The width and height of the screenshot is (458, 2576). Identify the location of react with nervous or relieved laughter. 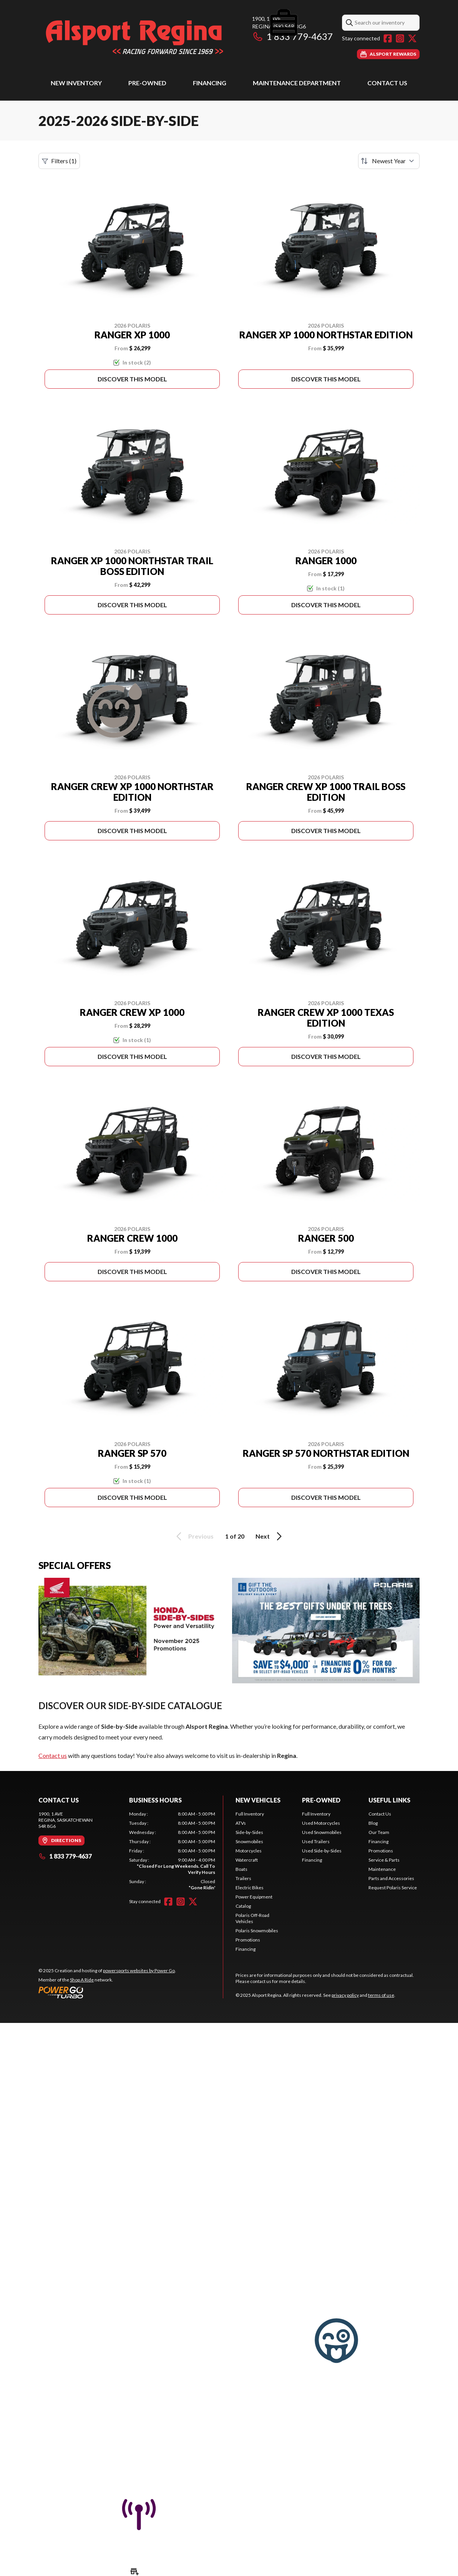
(114, 711).